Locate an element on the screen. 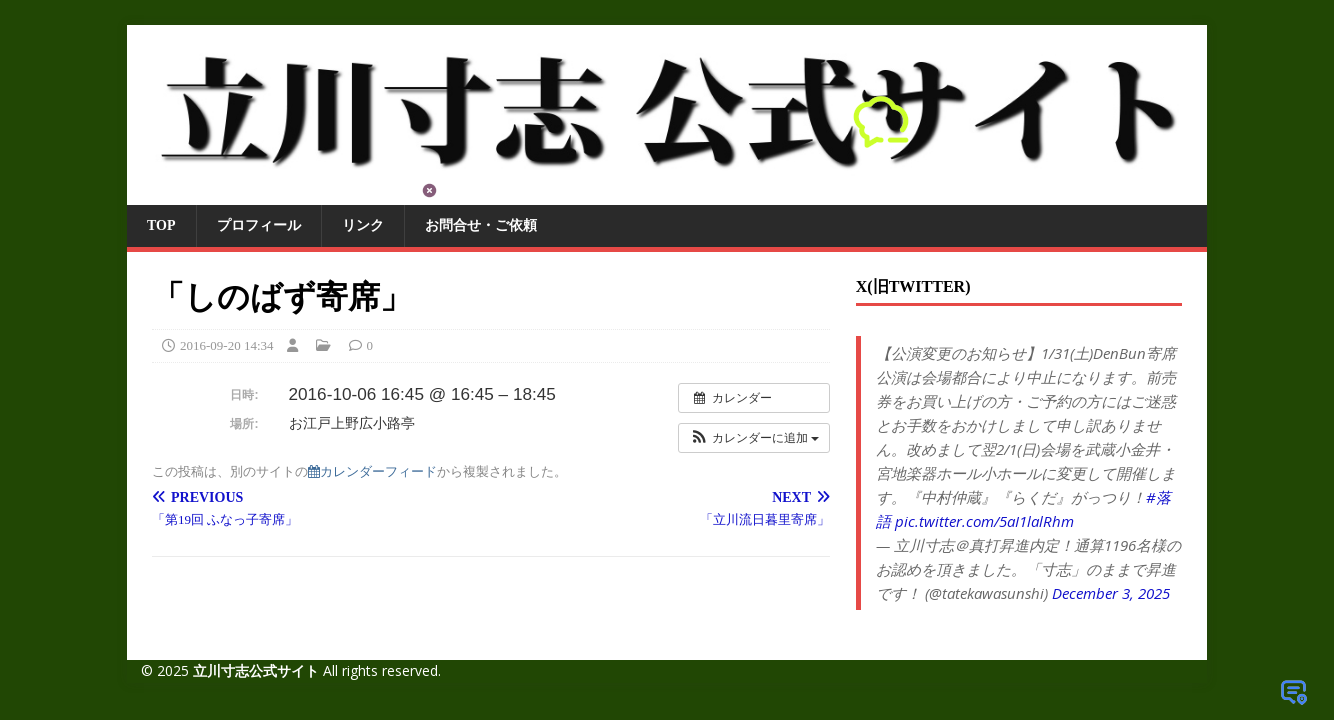 Image resolution: width=1334 pixels, height=720 pixels. pin a message to a specific location is located at coordinates (1293, 691).